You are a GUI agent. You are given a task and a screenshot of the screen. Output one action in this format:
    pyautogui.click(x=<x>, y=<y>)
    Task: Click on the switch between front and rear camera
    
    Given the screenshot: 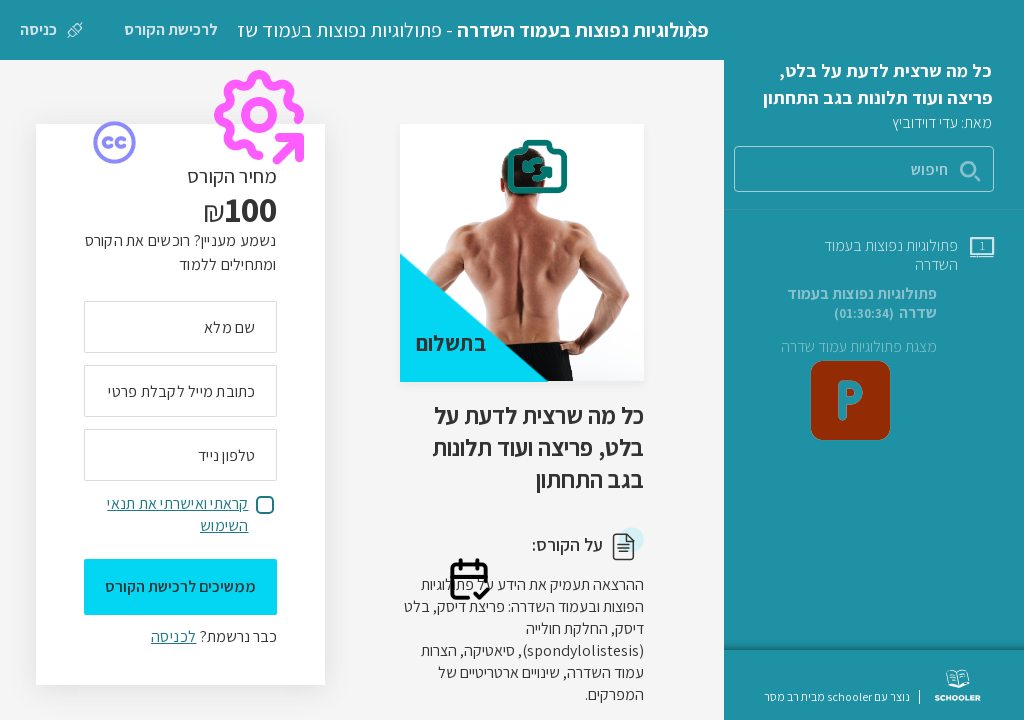 What is the action you would take?
    pyautogui.click(x=537, y=166)
    